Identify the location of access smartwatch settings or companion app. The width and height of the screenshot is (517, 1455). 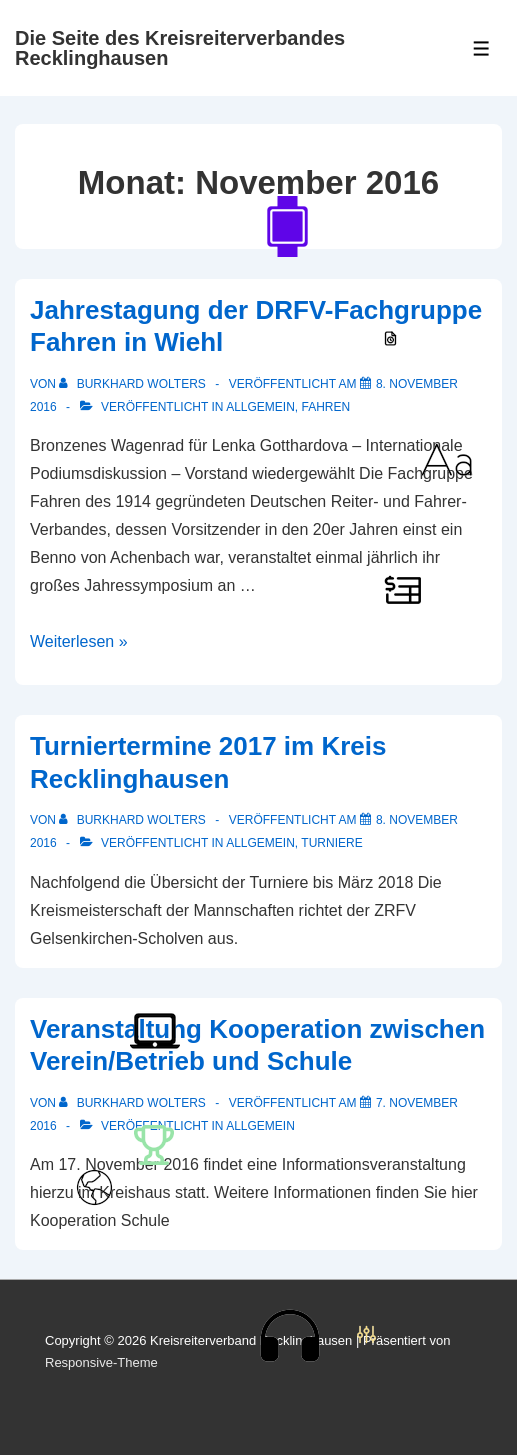
(287, 226).